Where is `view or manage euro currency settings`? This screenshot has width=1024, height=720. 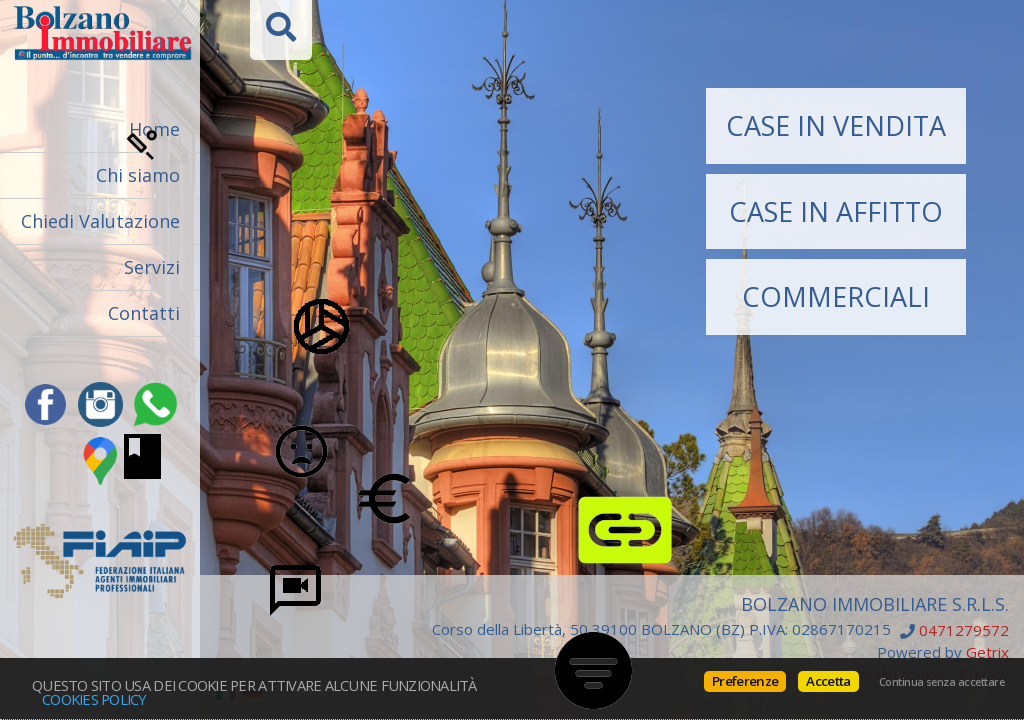 view or manage euro currency settings is located at coordinates (385, 498).